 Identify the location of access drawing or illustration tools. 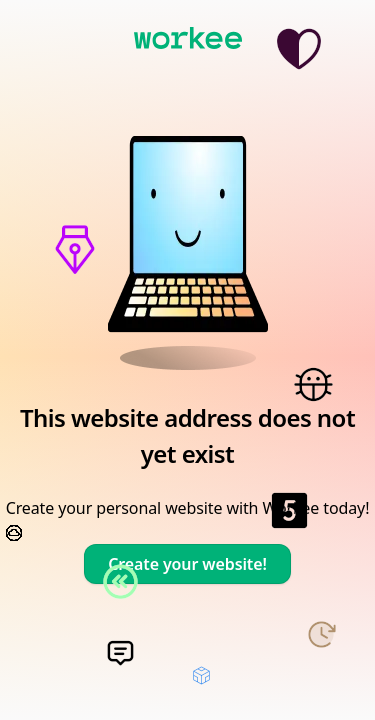
(75, 248).